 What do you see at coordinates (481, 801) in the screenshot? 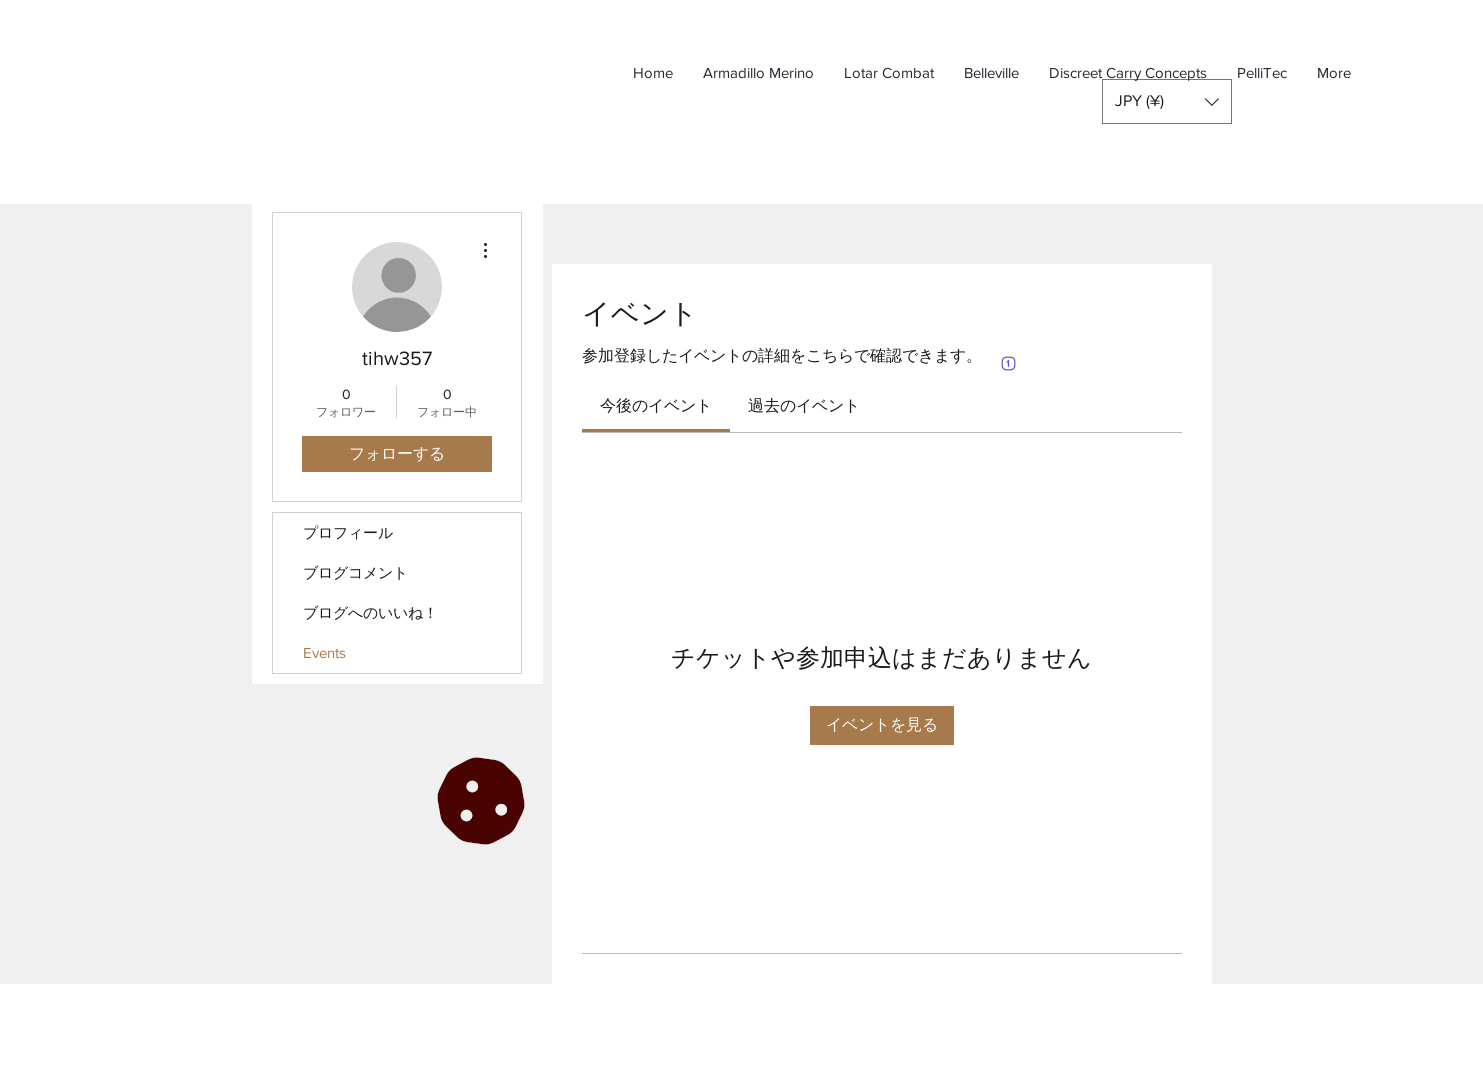
I see `manage cookie preferences` at bounding box center [481, 801].